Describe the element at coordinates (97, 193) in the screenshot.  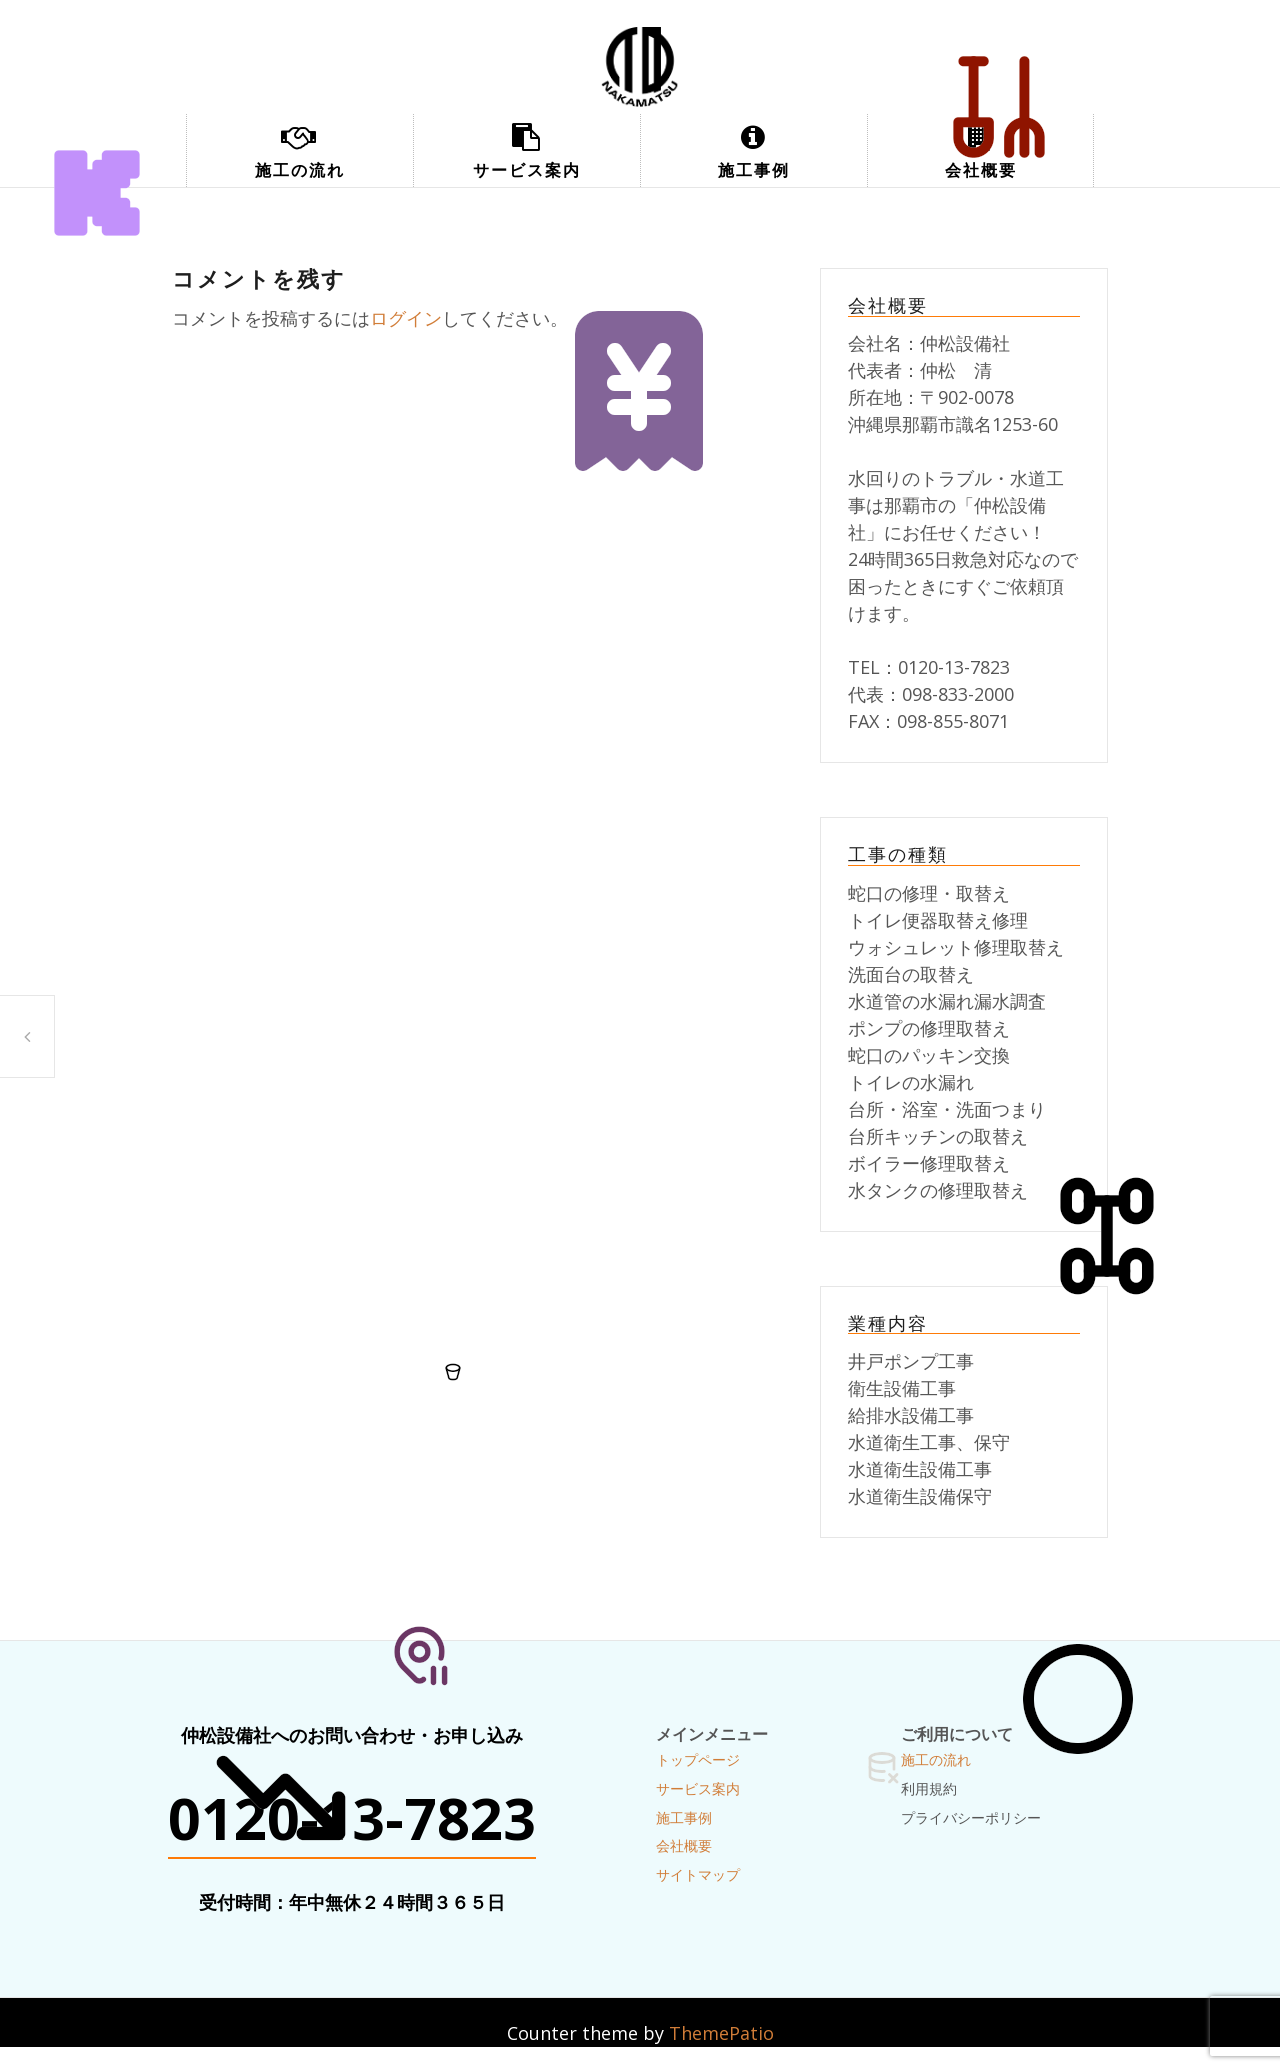
I see `open the Kick streaming platform` at that location.